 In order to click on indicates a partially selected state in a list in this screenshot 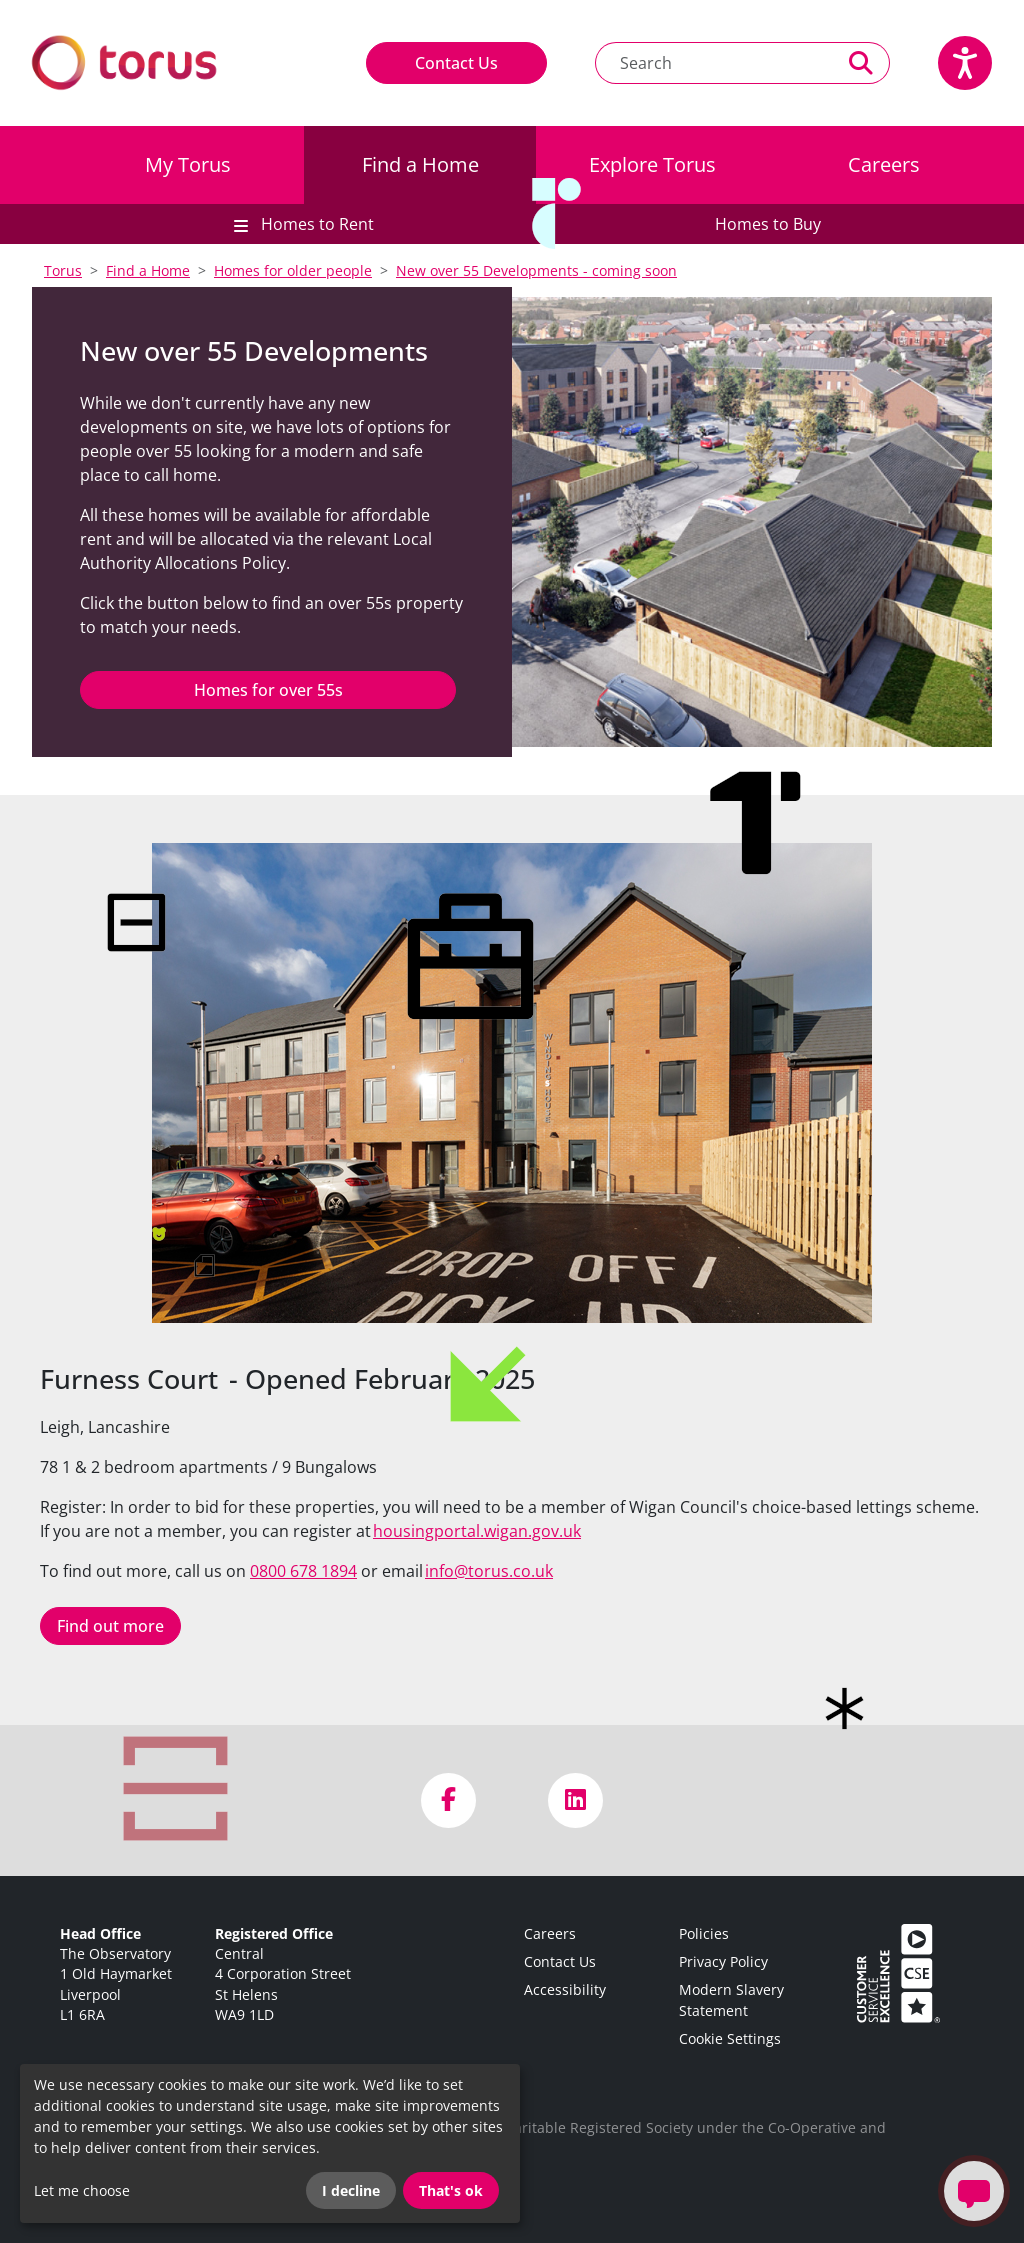, I will do `click(136, 922)`.